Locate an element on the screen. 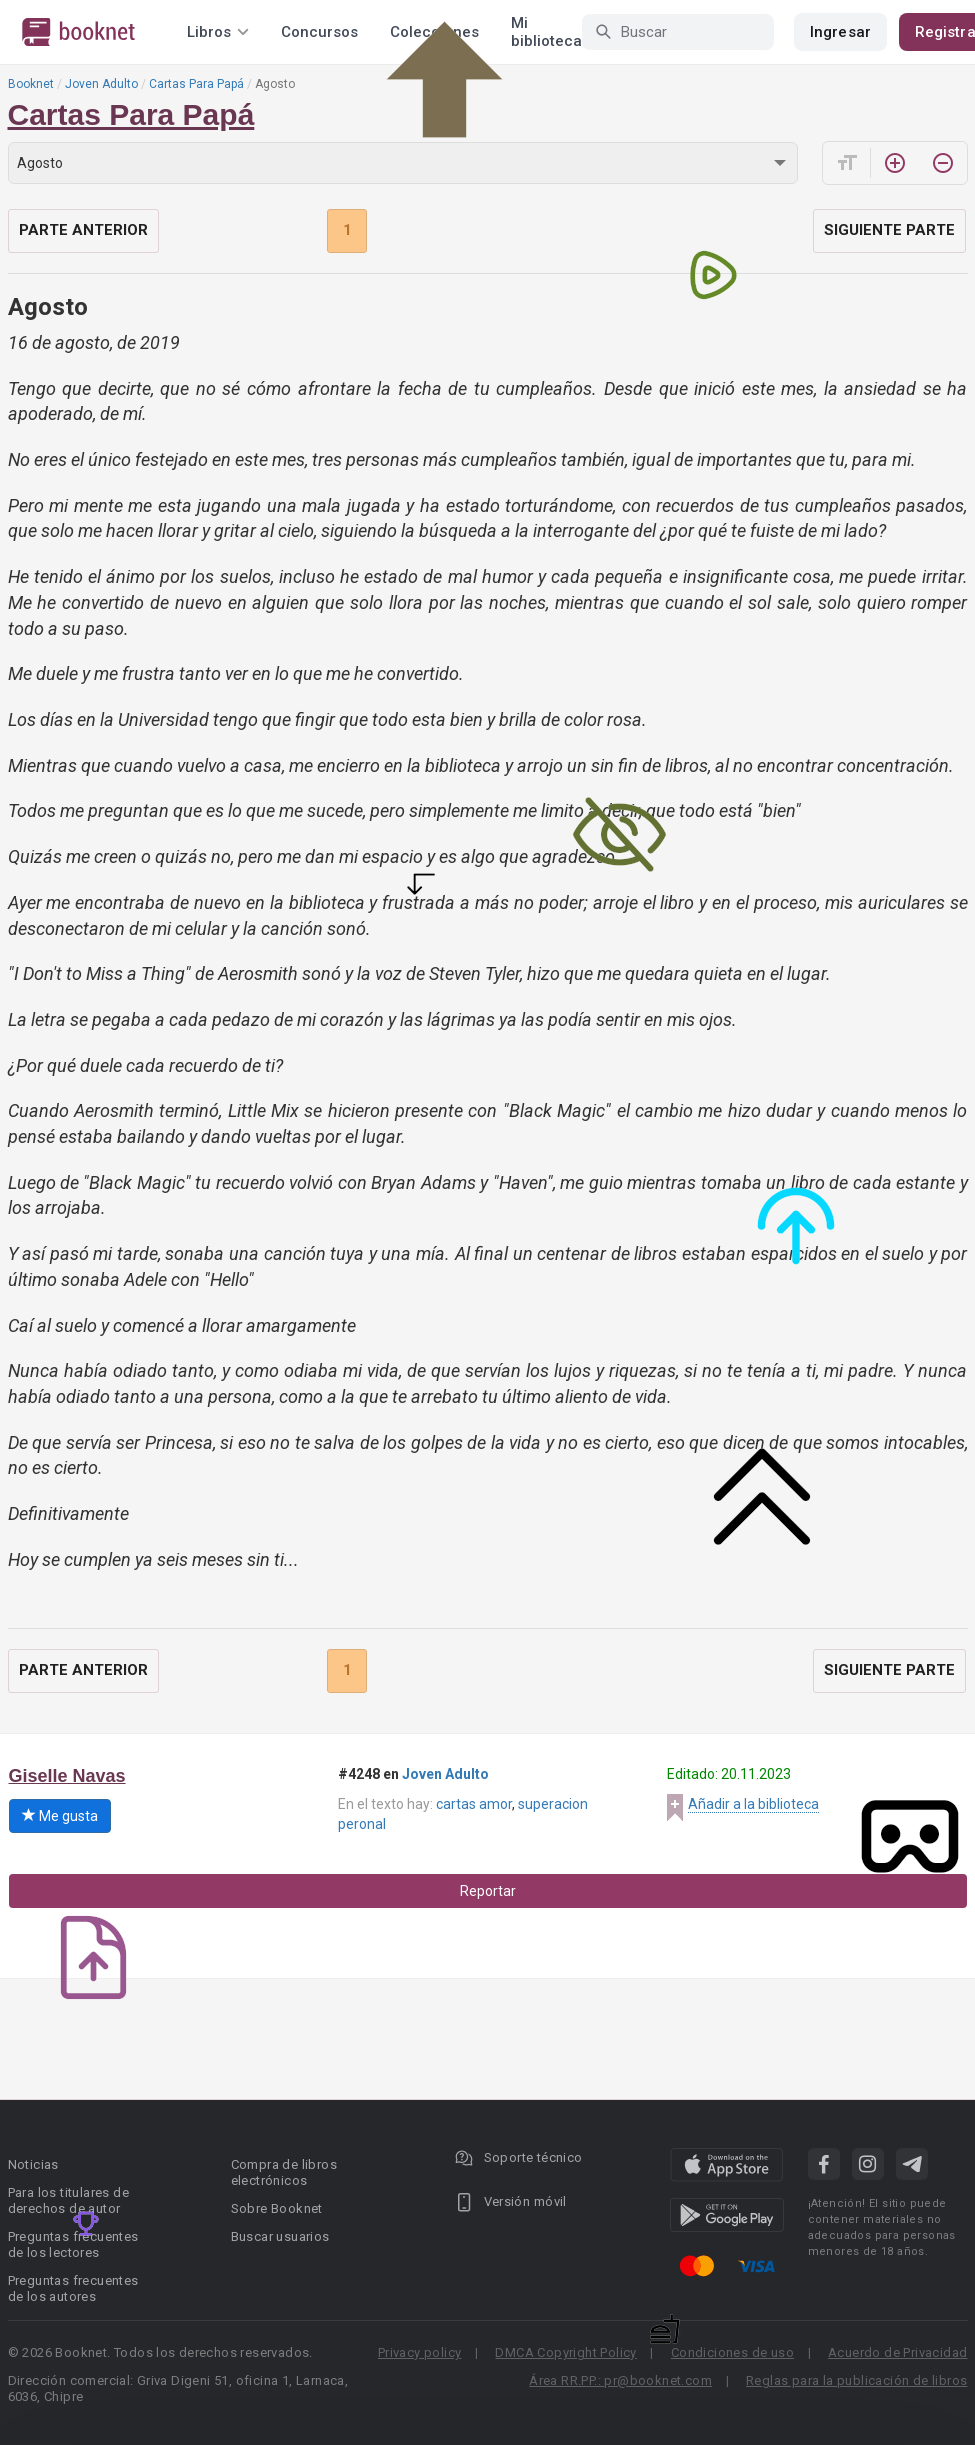  upload a document or file is located at coordinates (93, 1957).